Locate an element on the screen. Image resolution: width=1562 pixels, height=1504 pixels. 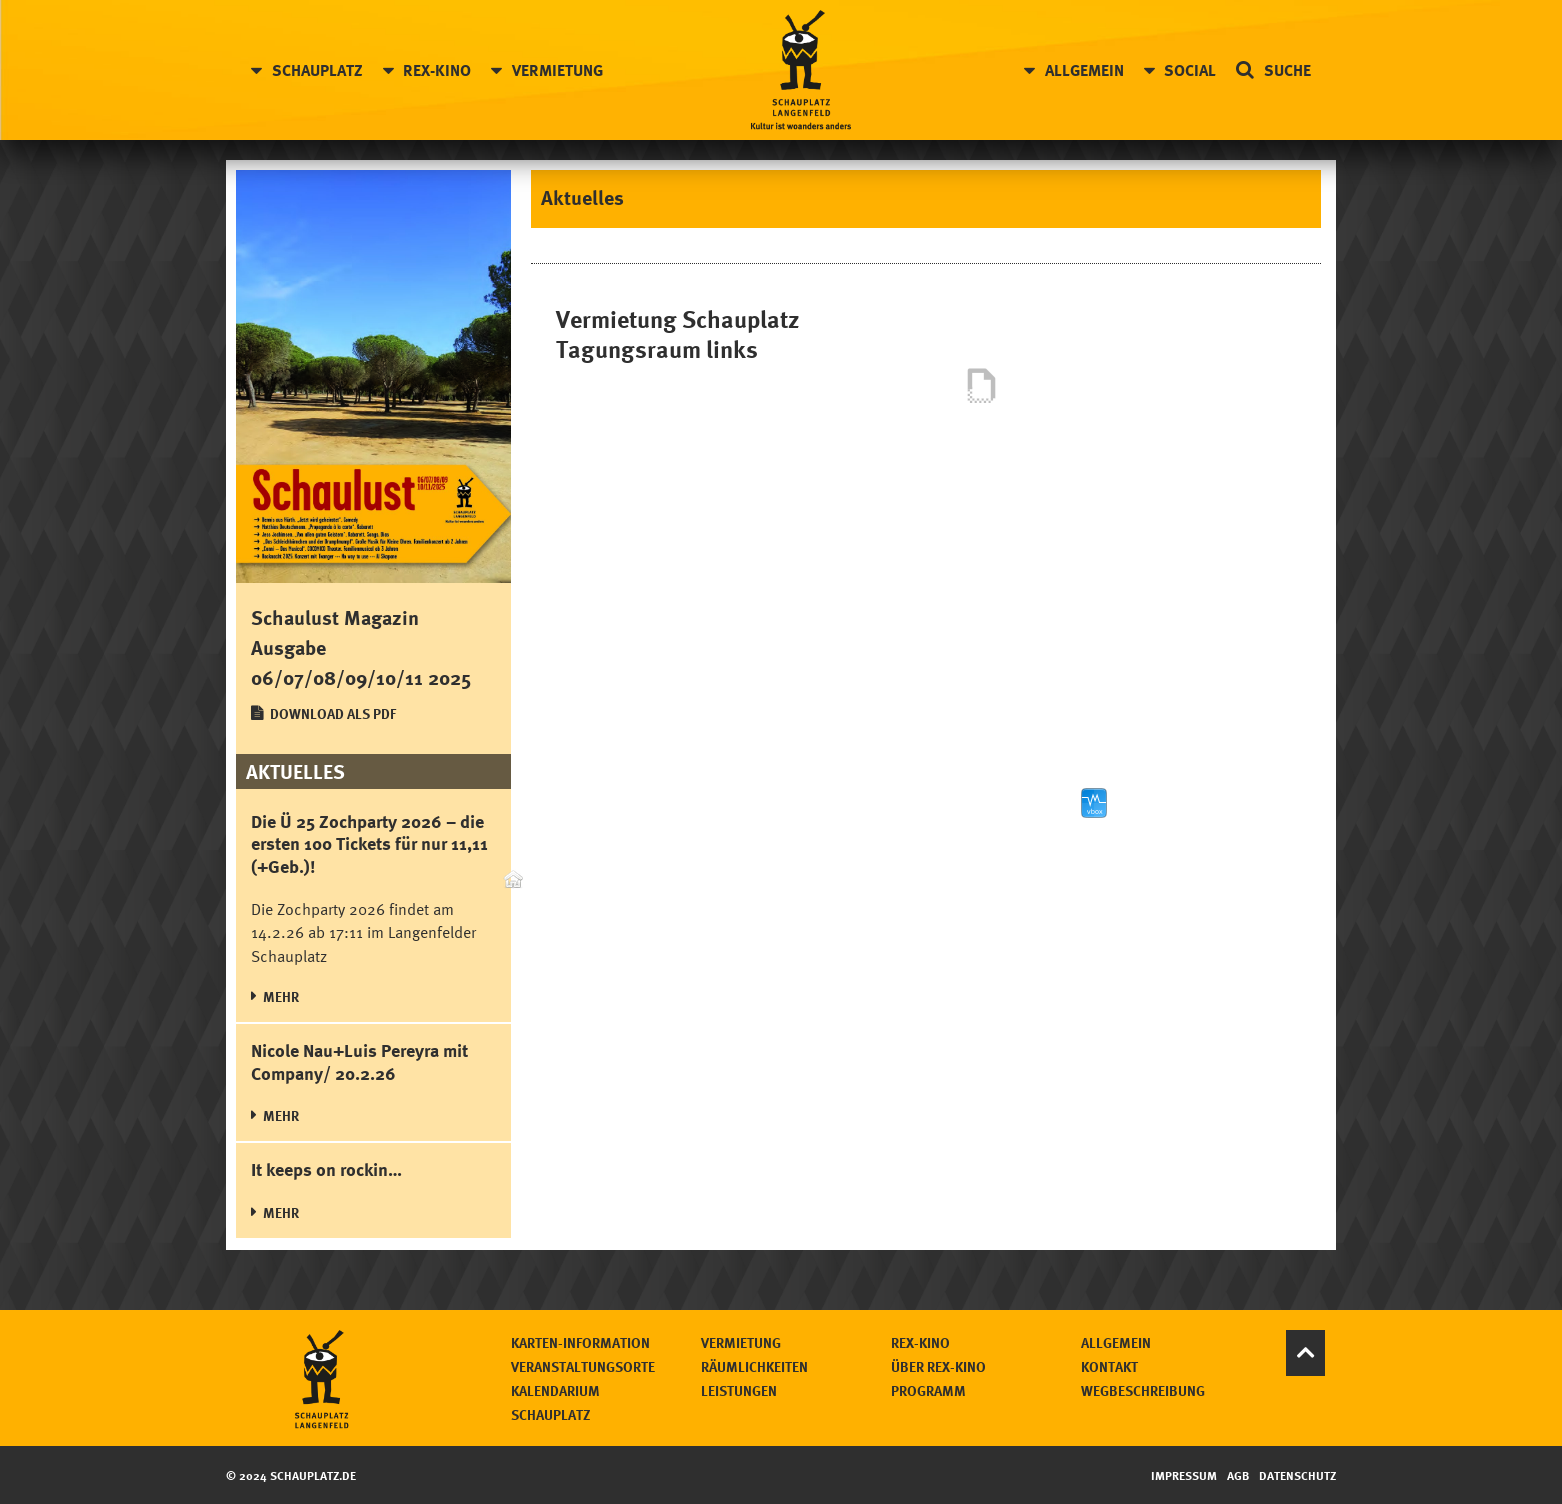
a VirtualBox virtual machine configuration file is located at coordinates (1094, 803).